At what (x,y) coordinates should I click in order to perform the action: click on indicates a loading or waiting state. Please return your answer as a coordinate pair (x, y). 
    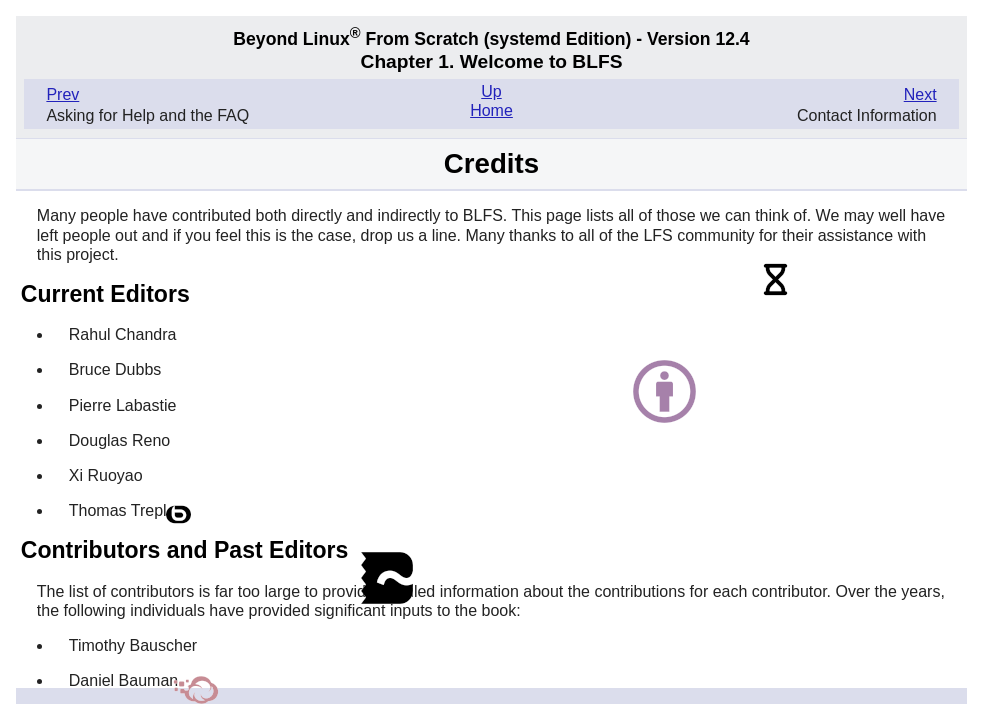
    Looking at the image, I should click on (775, 279).